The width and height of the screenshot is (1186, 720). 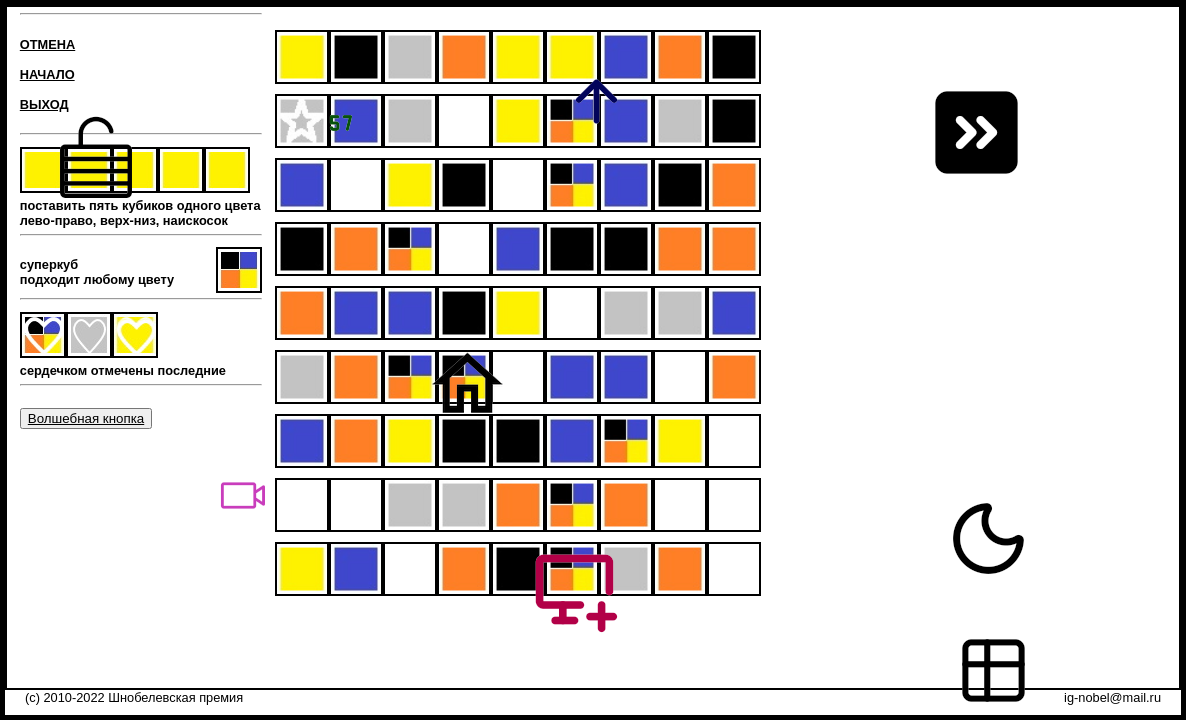 I want to click on toggle dark mode or night theme, so click(x=988, y=538).